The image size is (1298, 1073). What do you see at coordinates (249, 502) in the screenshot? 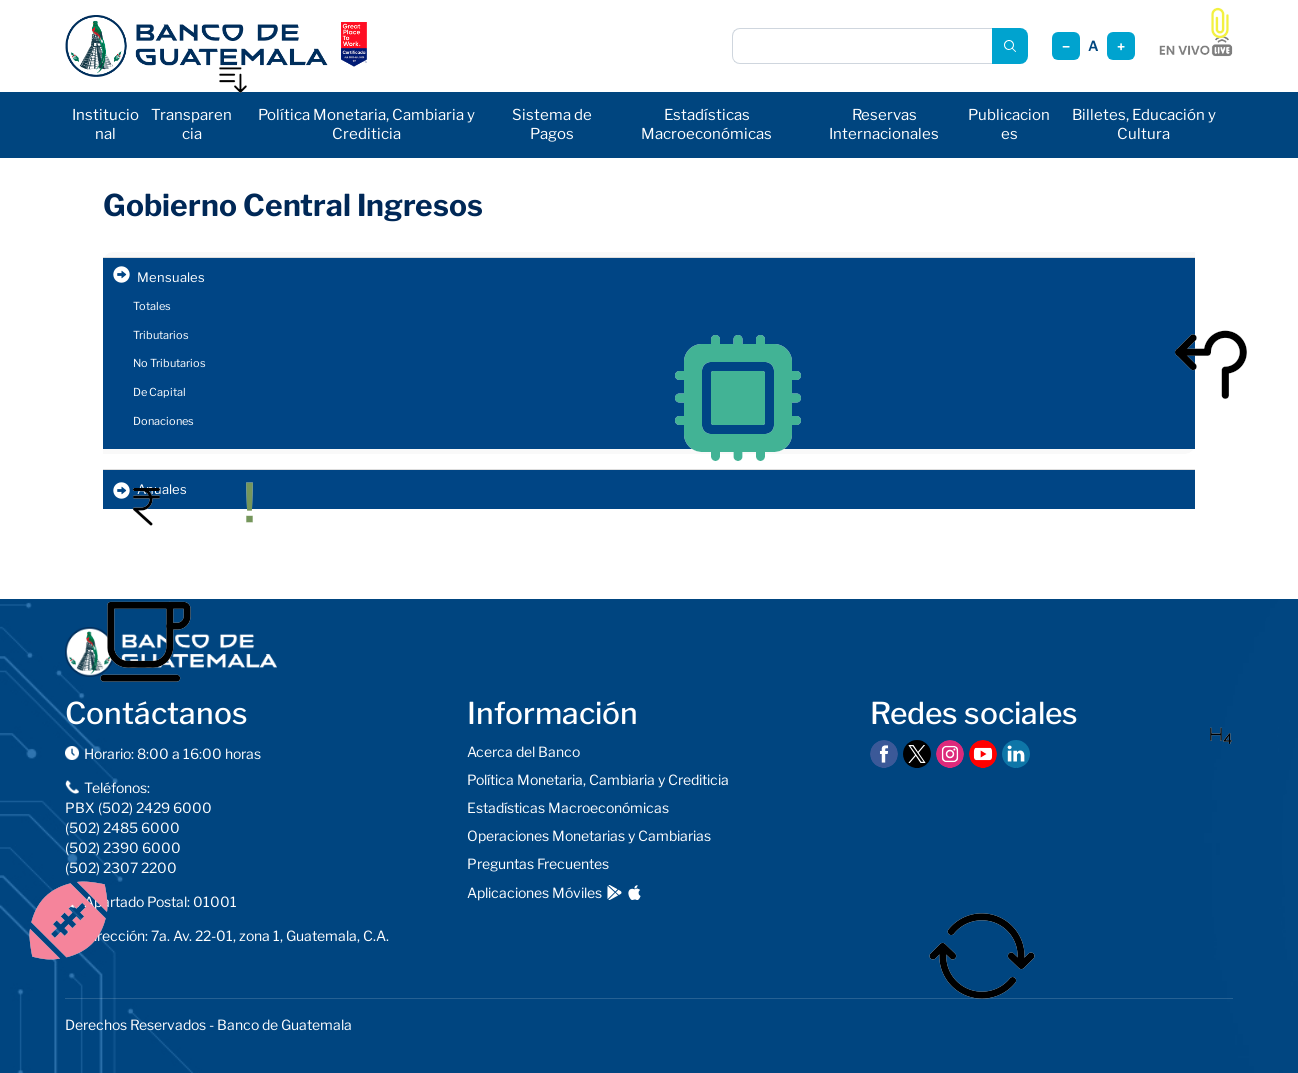
I see `indicates a warning or important notice` at bounding box center [249, 502].